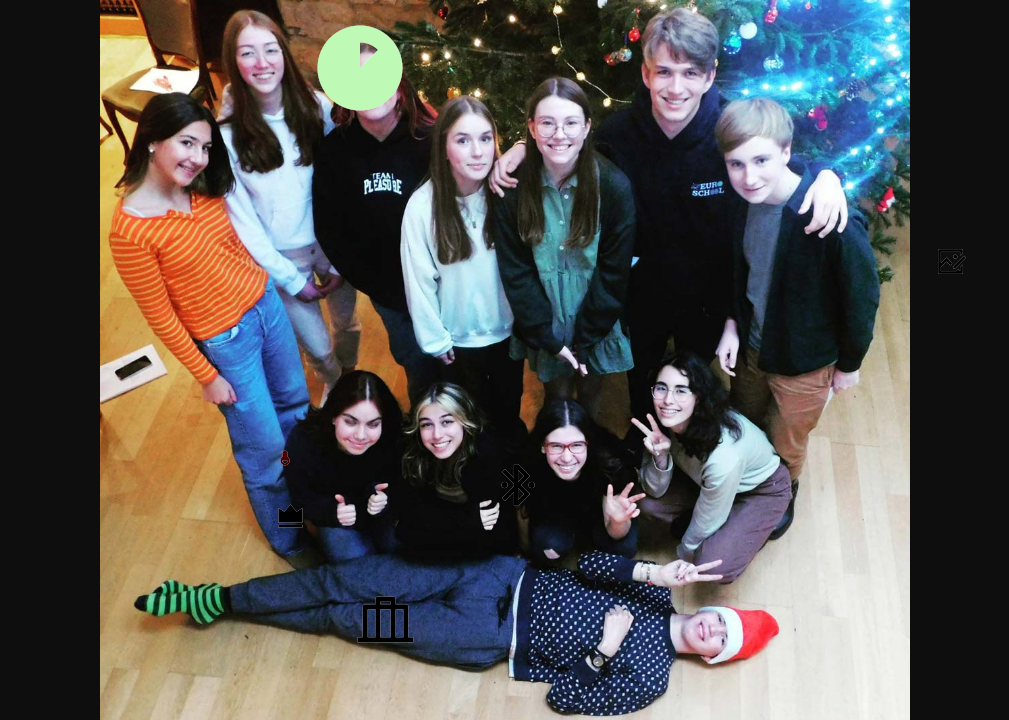 This screenshot has height=720, width=1009. I want to click on indicates low or cold temperature, so click(285, 458).